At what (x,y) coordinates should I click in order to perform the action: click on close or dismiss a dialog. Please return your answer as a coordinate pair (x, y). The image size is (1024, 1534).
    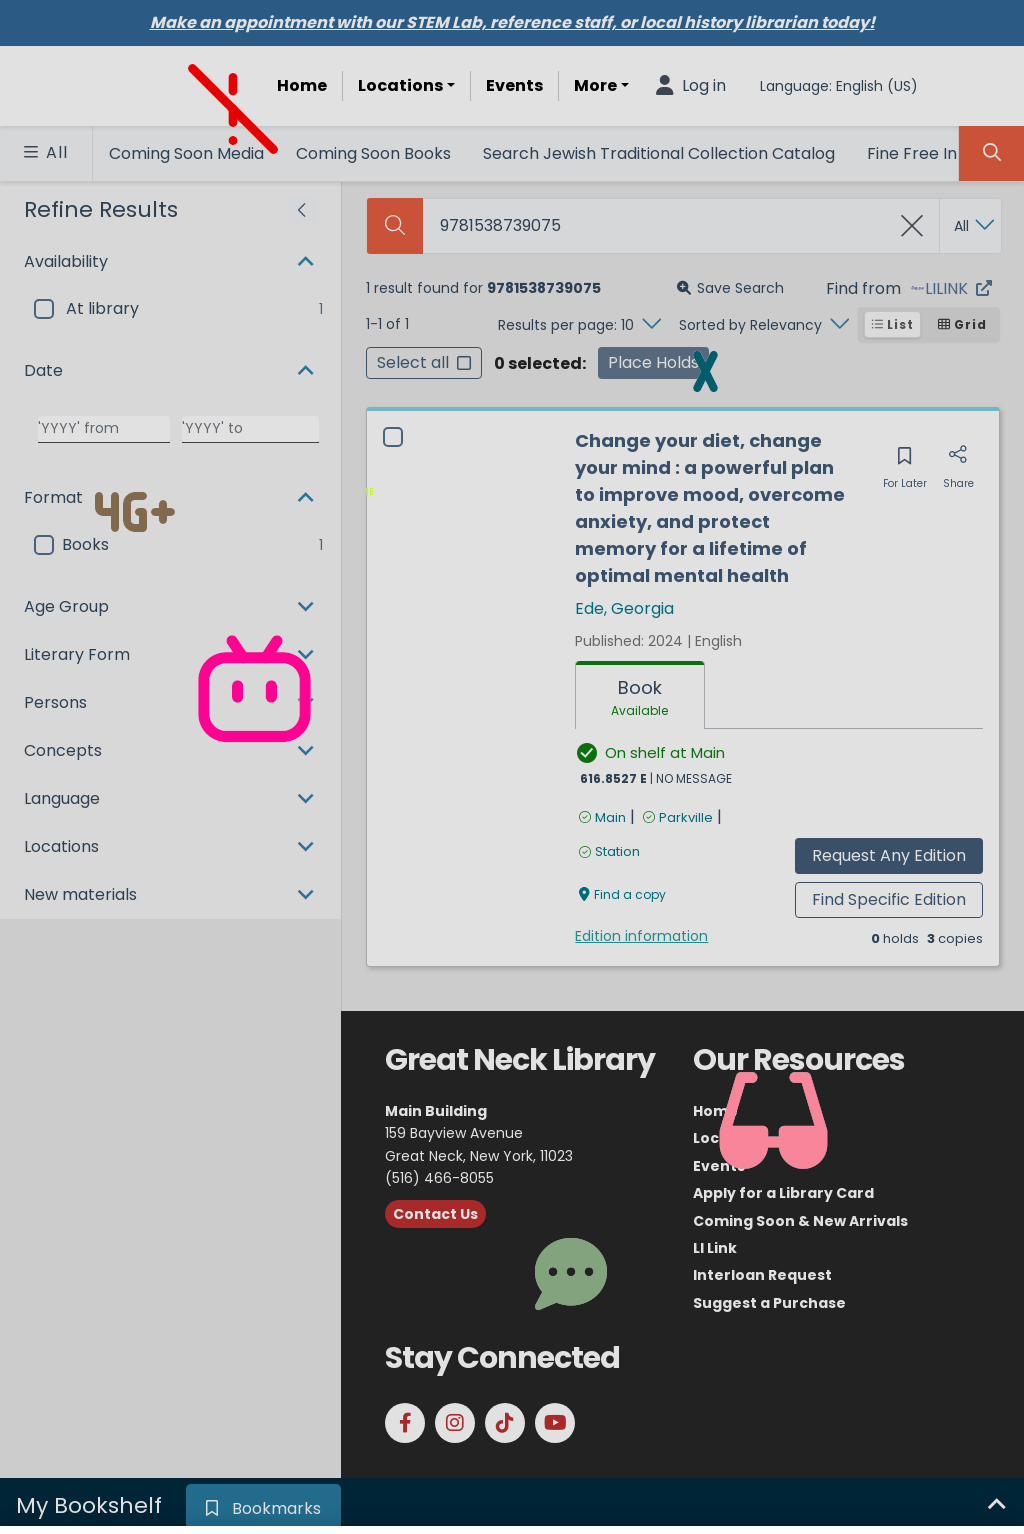
    Looking at the image, I should click on (705, 371).